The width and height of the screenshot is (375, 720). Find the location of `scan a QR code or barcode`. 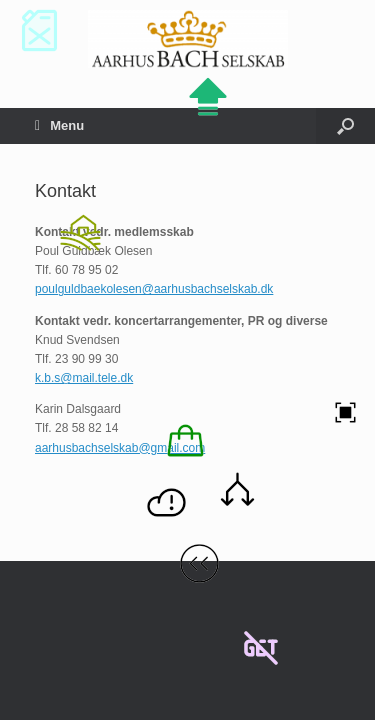

scan a QR code or barcode is located at coordinates (345, 412).